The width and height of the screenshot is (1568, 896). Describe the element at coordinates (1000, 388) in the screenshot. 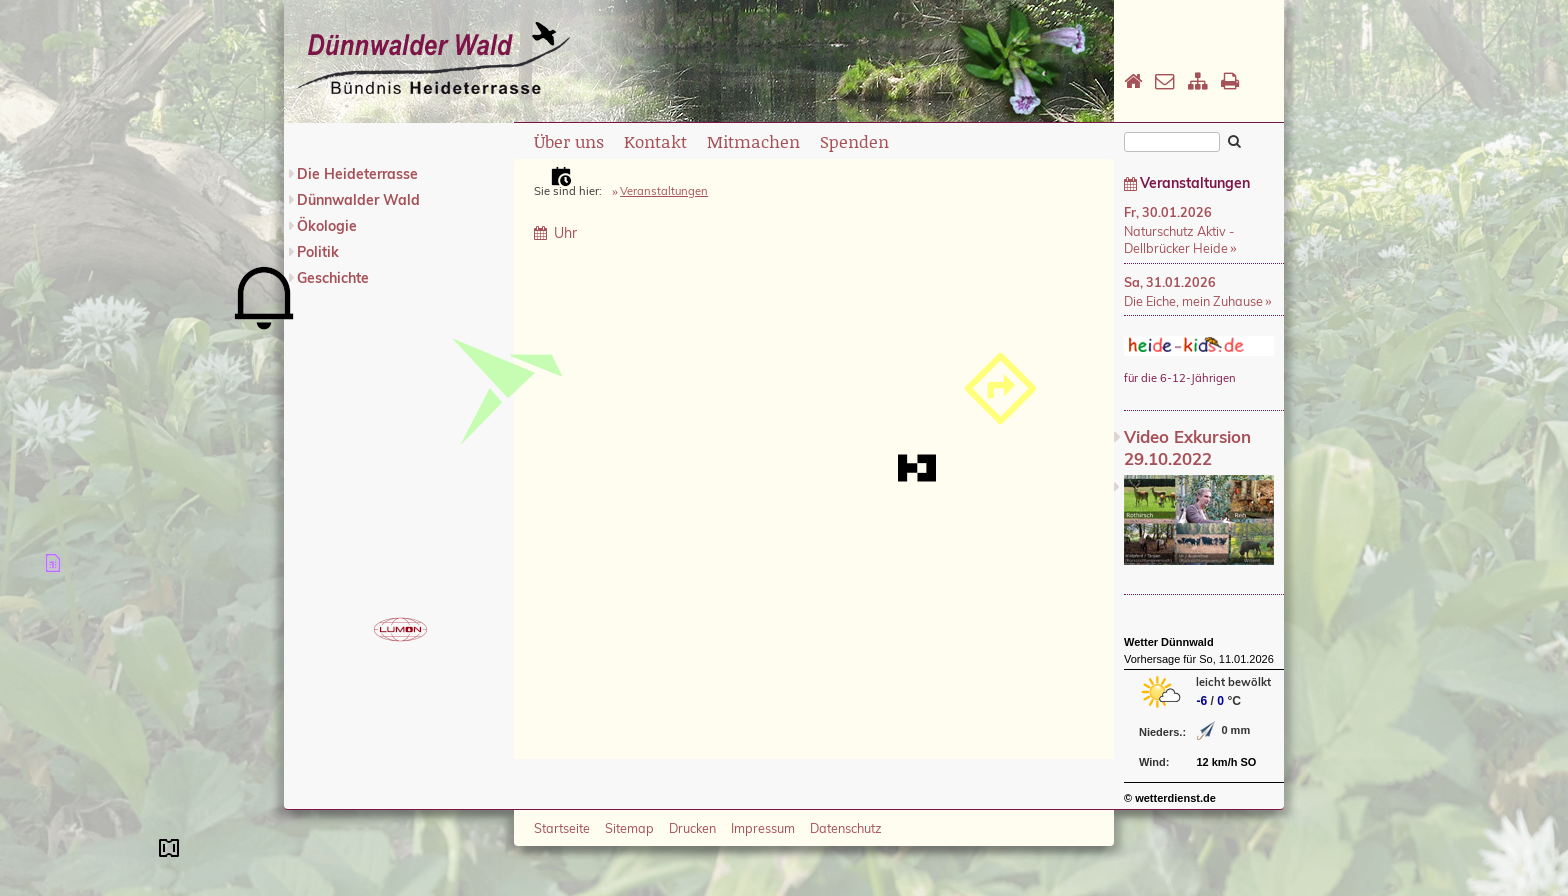

I see `get turn-by-turn directions` at that location.